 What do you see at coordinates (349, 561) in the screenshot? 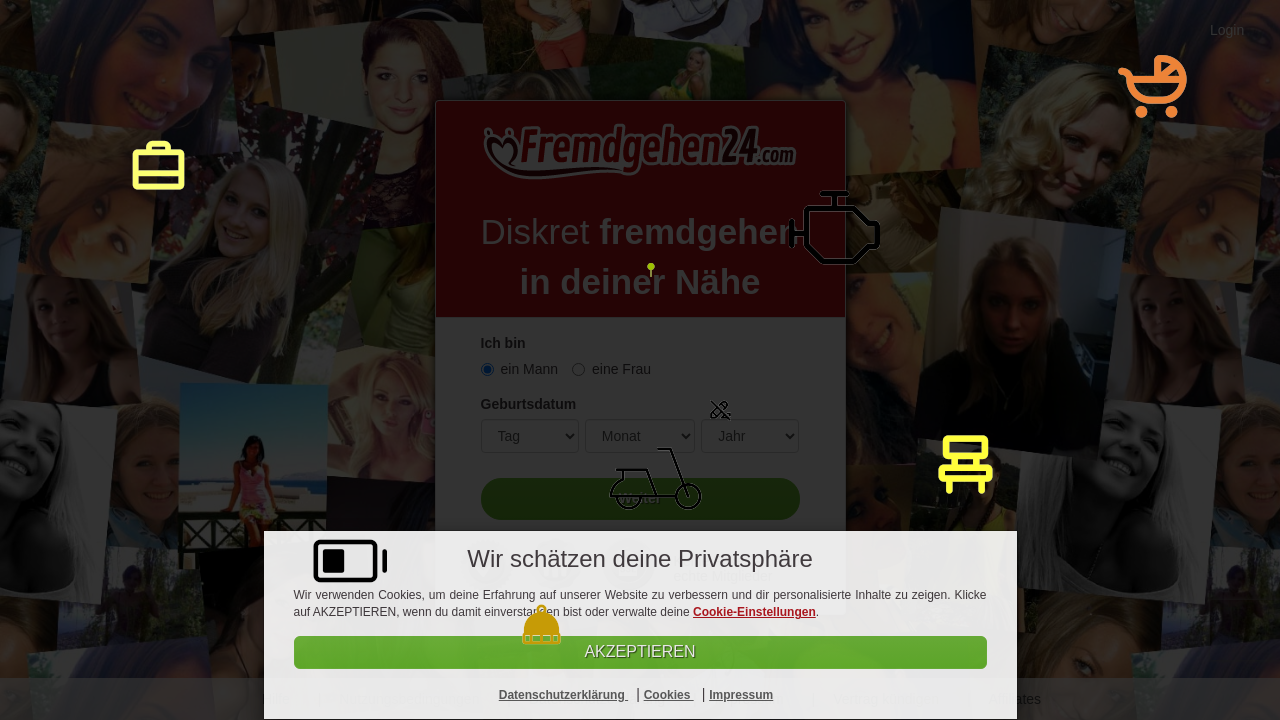
I see `indicates battery at medium charge level` at bounding box center [349, 561].